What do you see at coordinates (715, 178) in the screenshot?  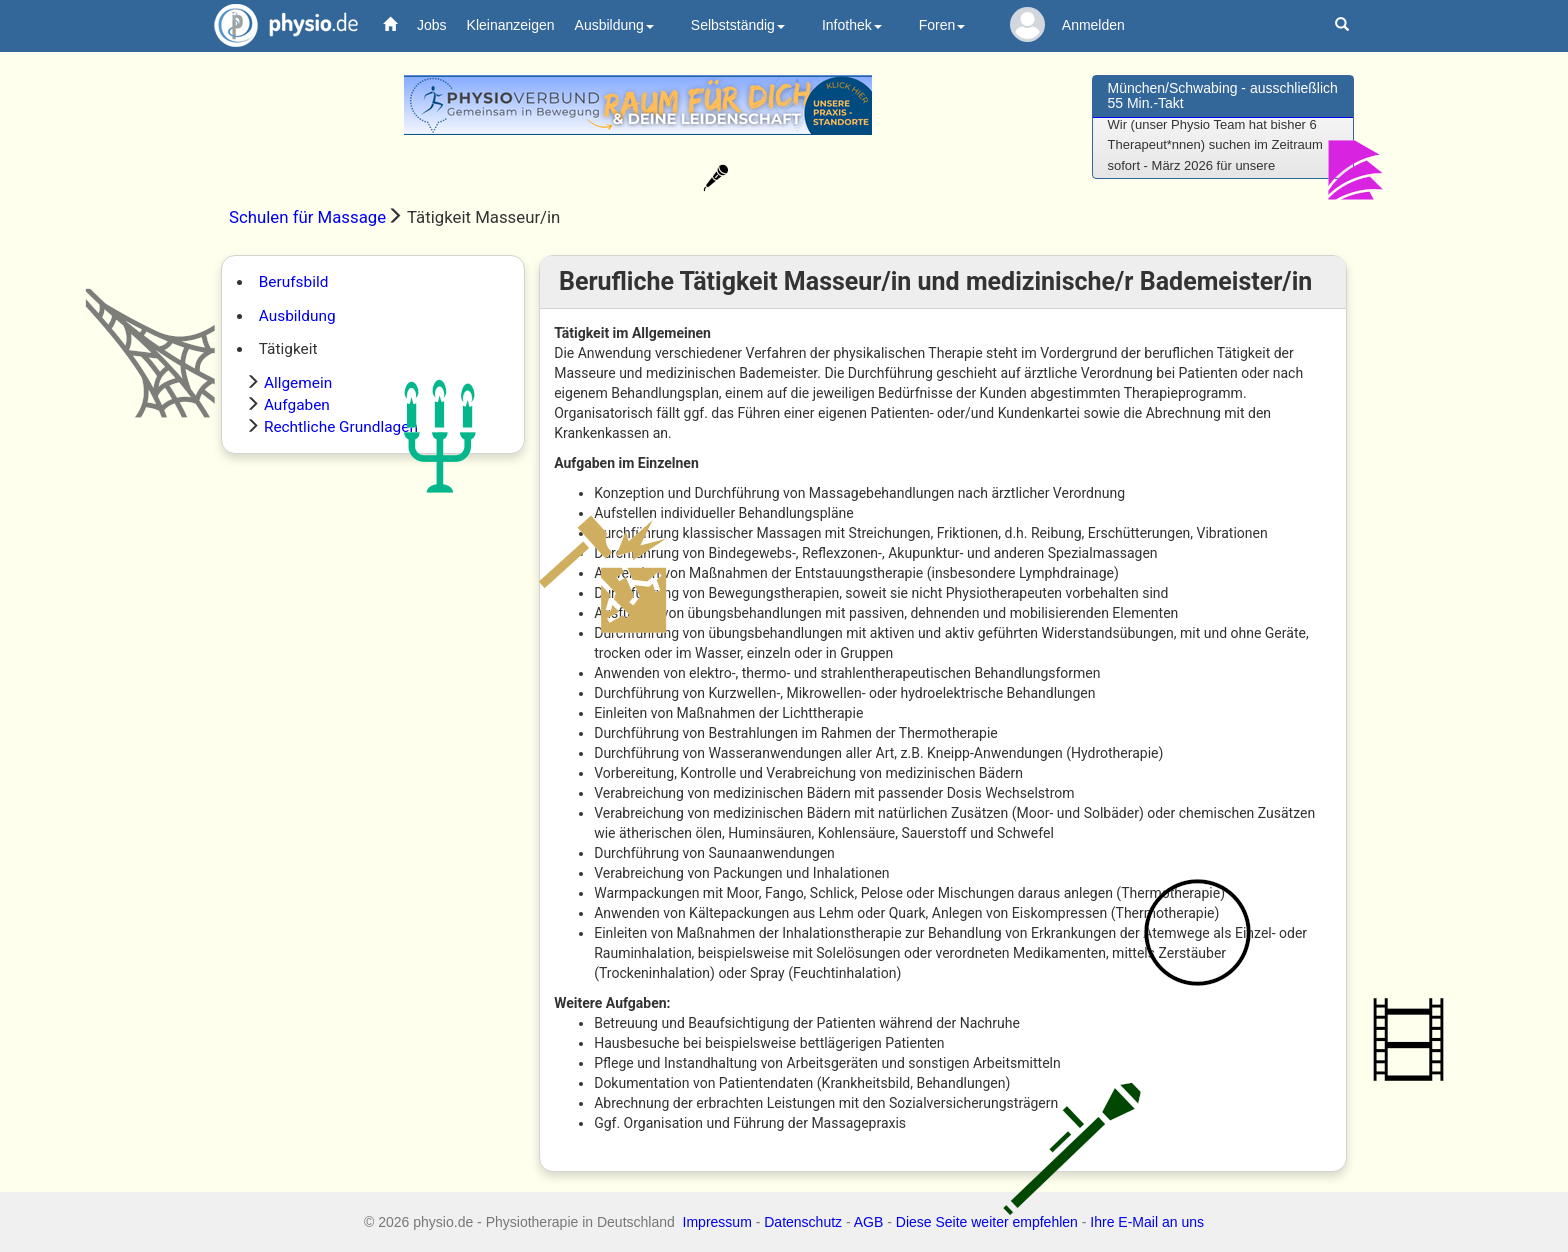 I see `tap to start voice recording` at bounding box center [715, 178].